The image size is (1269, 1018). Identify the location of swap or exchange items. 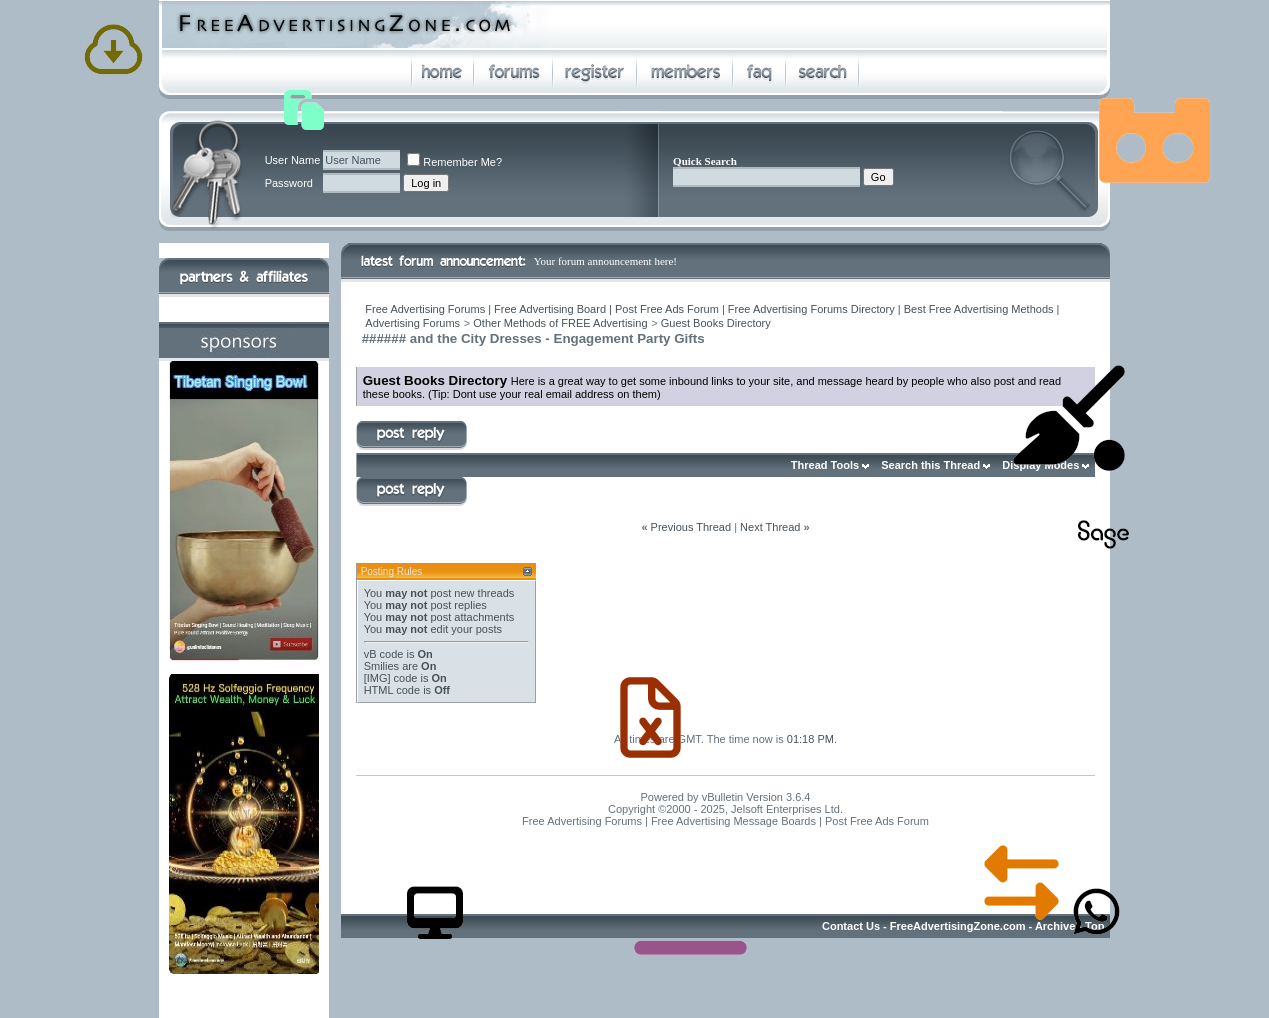
(1021, 882).